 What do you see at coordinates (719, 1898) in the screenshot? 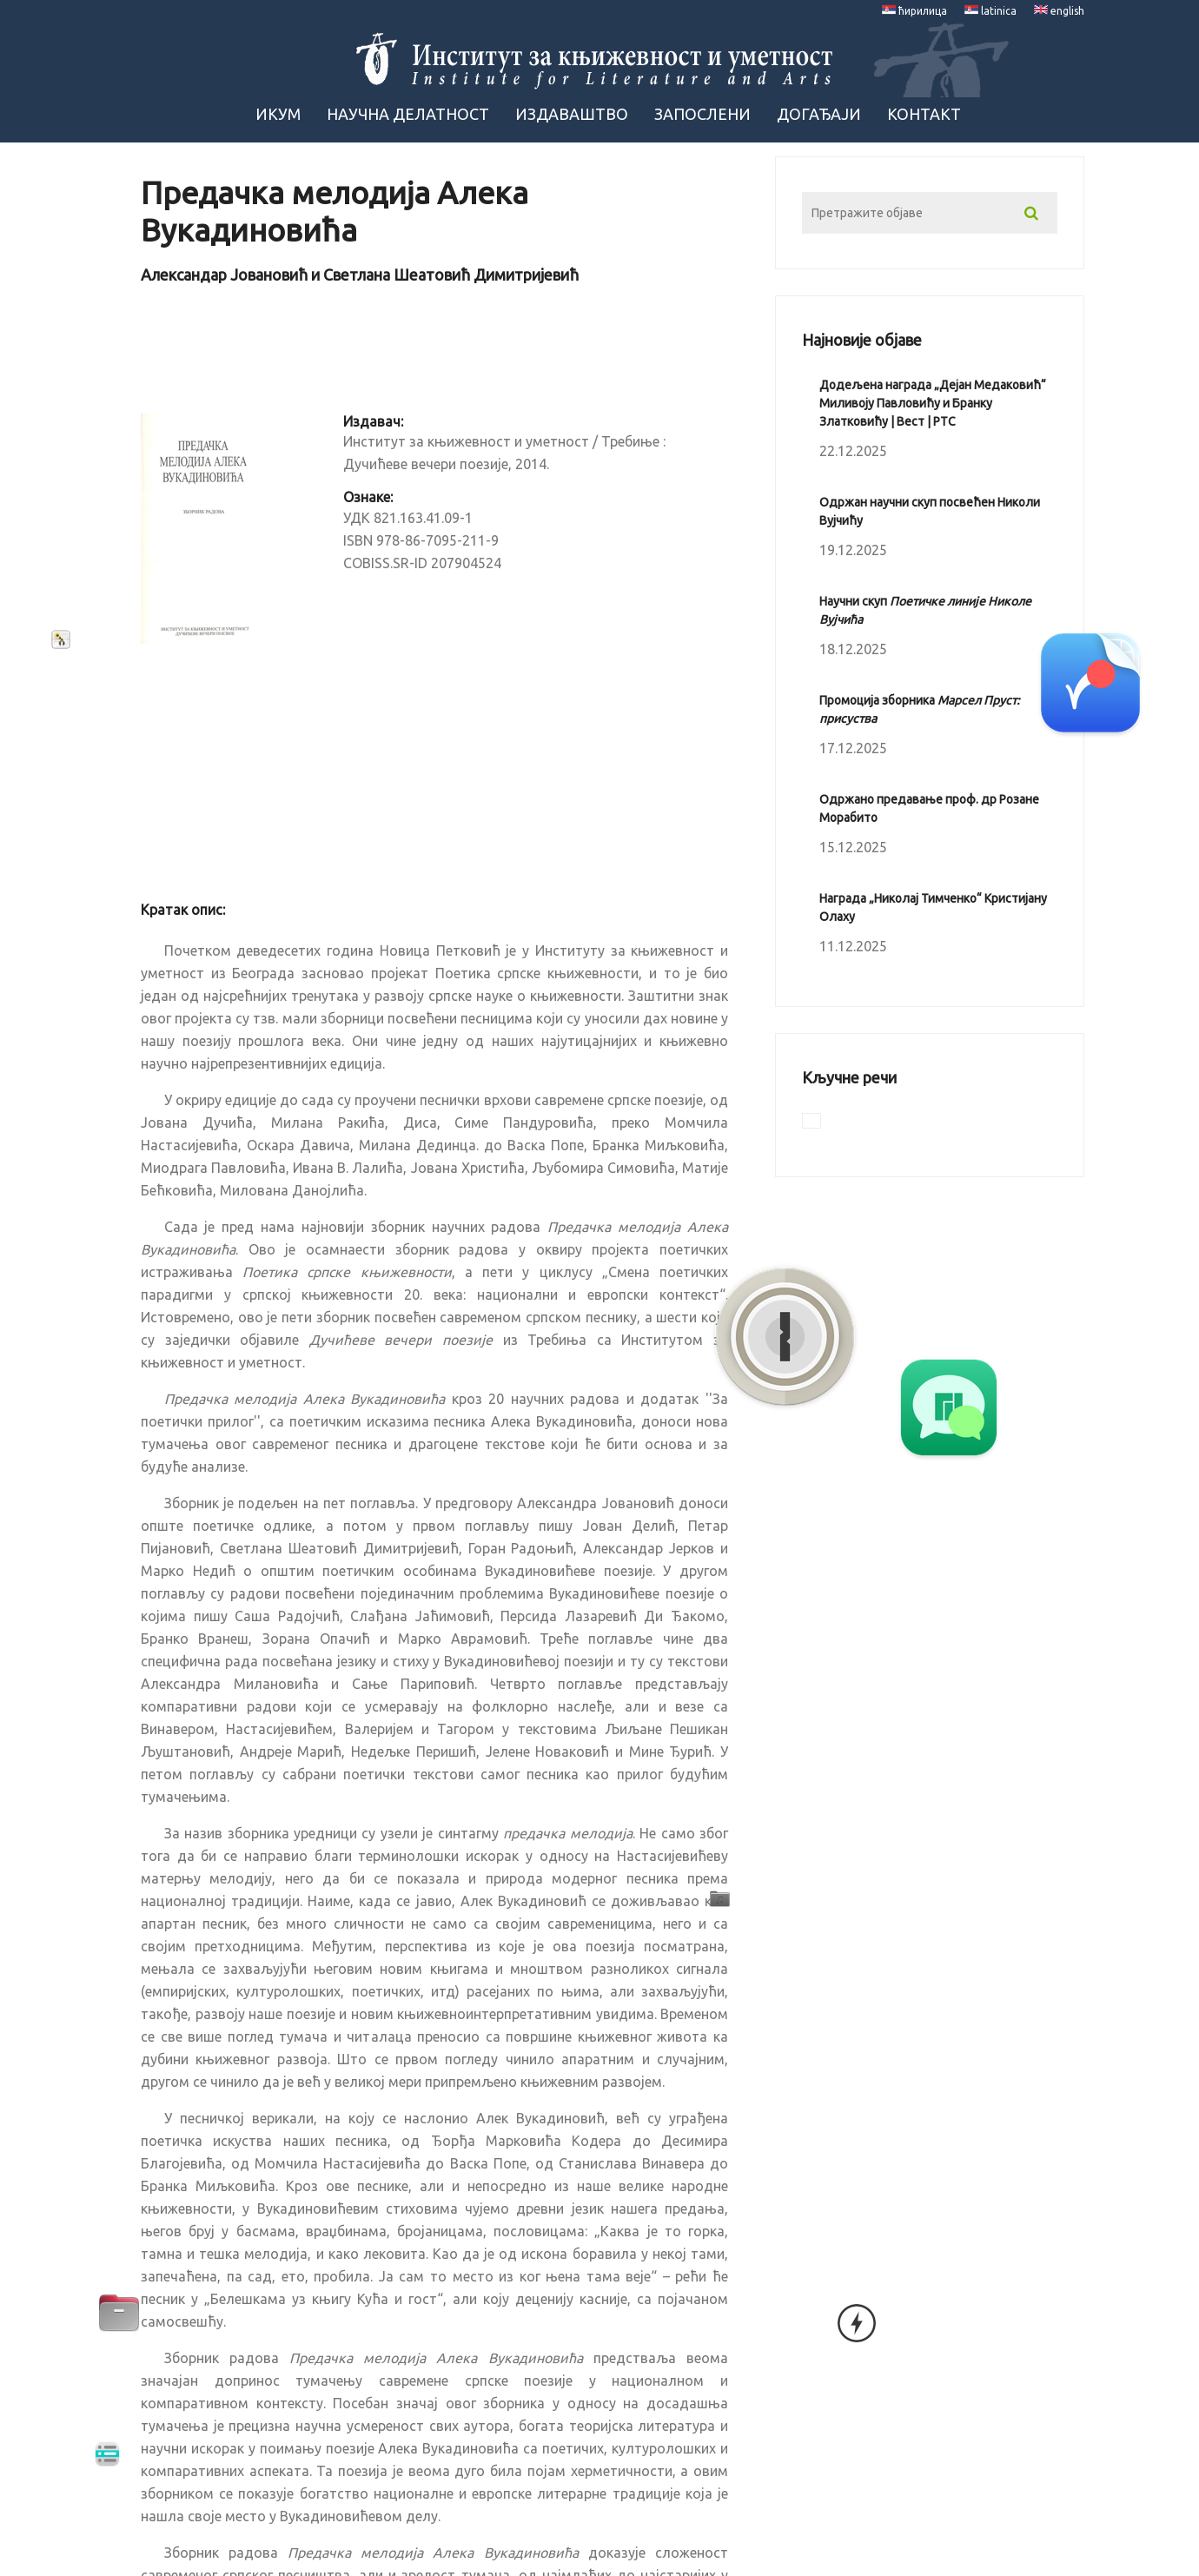
I see `open your music files folder` at bounding box center [719, 1898].